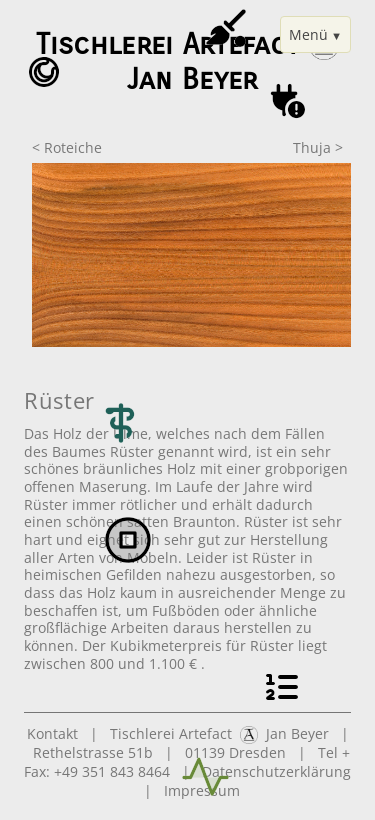 The width and height of the screenshot is (375, 820). What do you see at coordinates (282, 687) in the screenshot?
I see `view numbered list` at bounding box center [282, 687].